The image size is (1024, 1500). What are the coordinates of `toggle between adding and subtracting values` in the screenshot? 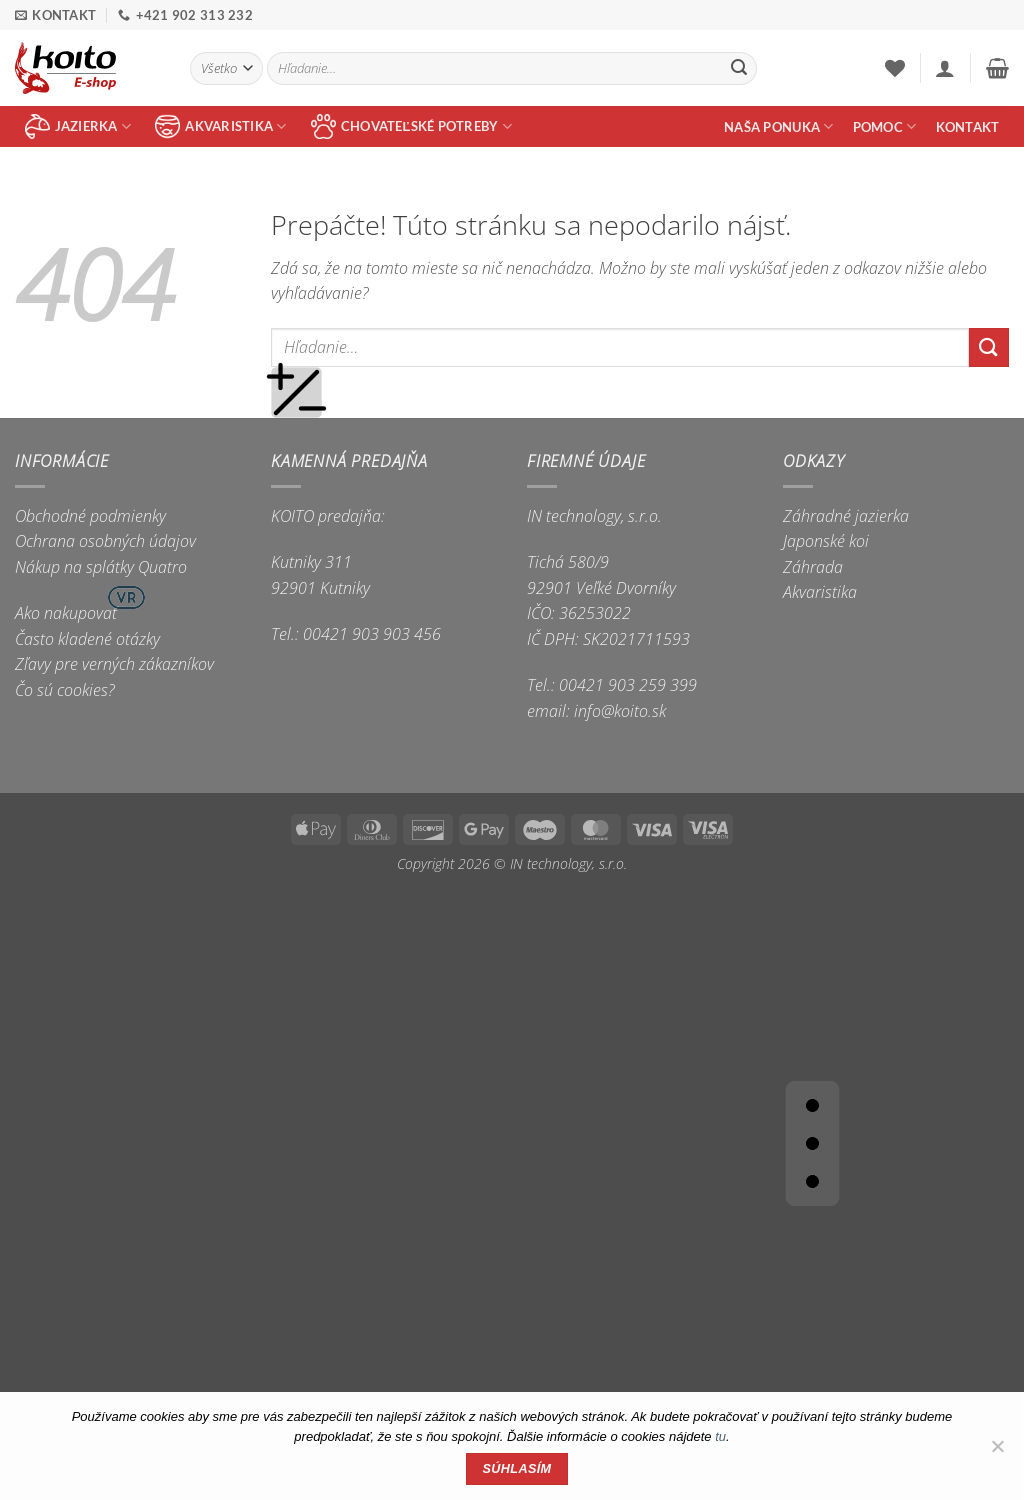 It's located at (296, 392).